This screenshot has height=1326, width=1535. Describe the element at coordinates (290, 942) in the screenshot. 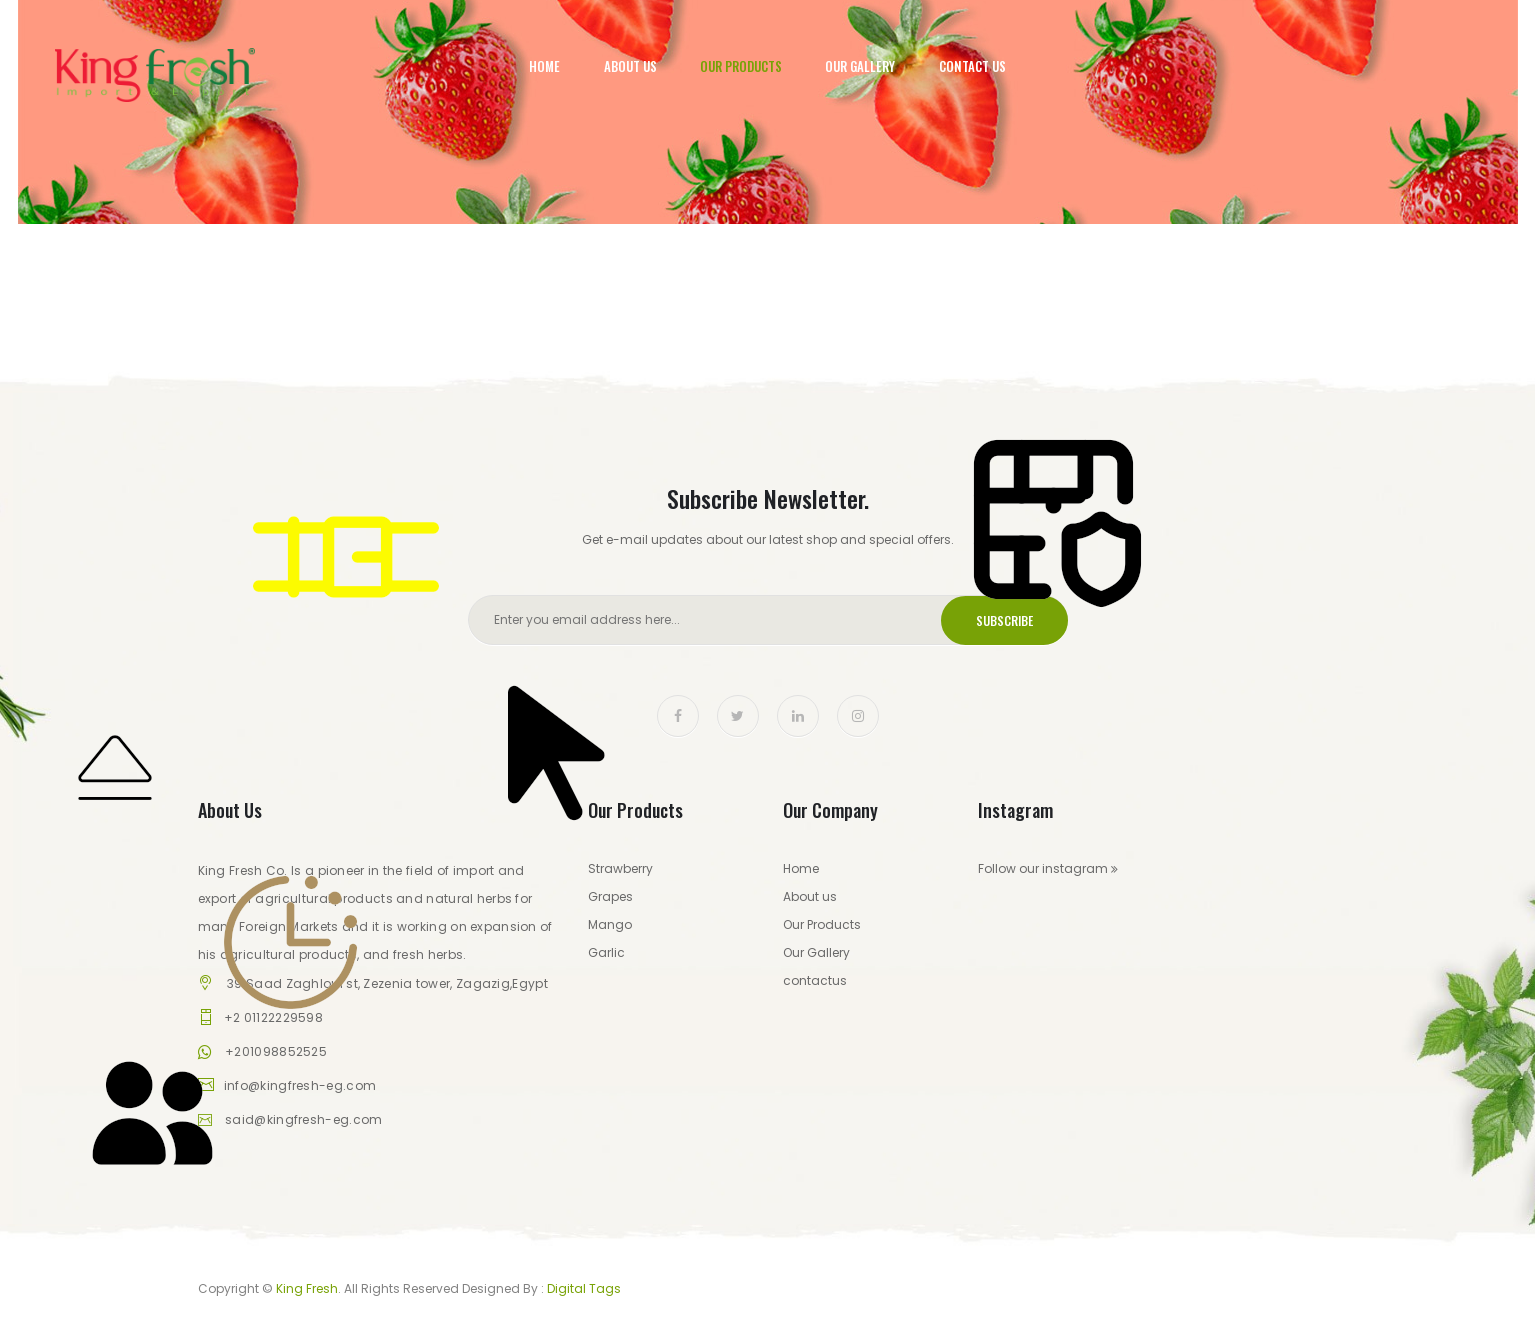

I see `view countdown timer` at that location.